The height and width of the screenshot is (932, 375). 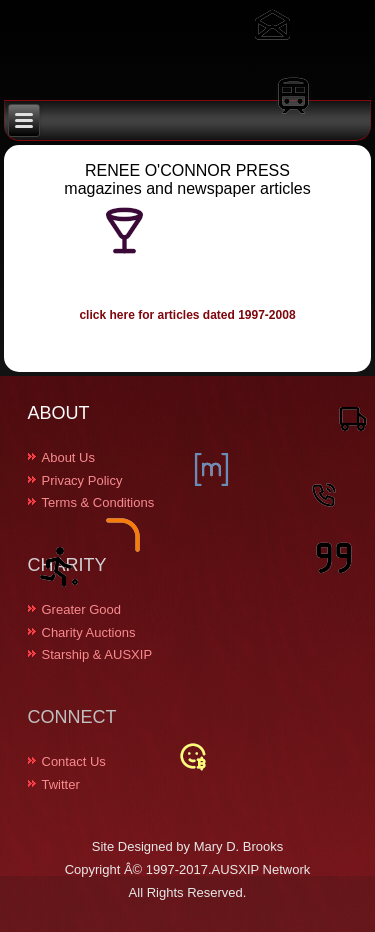 I want to click on connect to matrix decentralized chat network, so click(x=211, y=469).